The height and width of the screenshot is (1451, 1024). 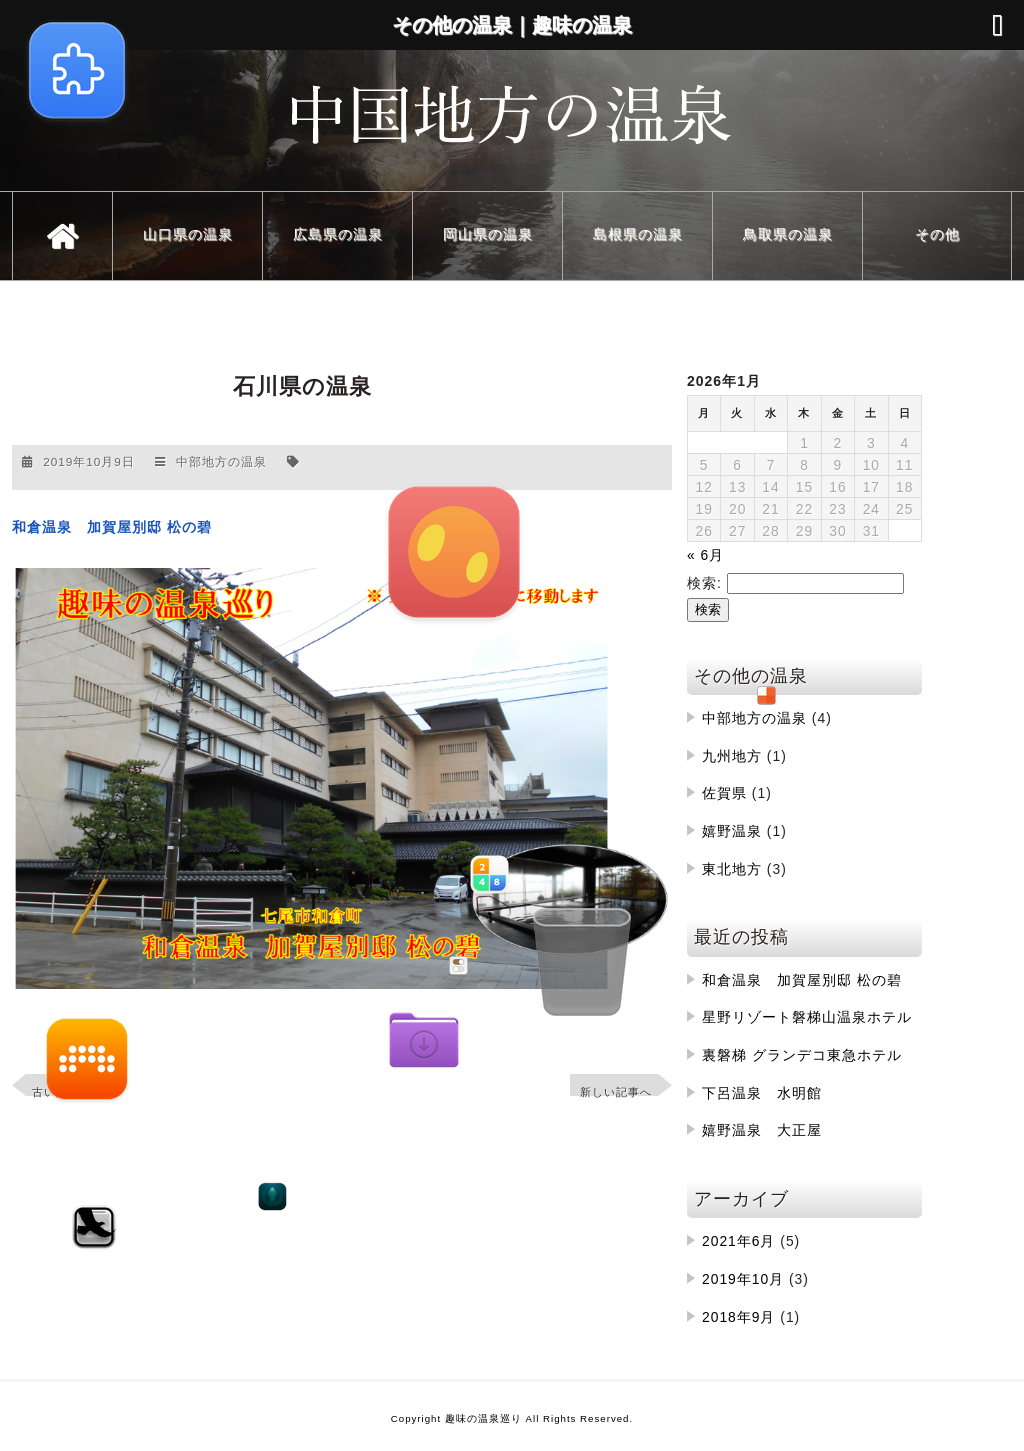 I want to click on access your downloads folder, so click(x=424, y=1040).